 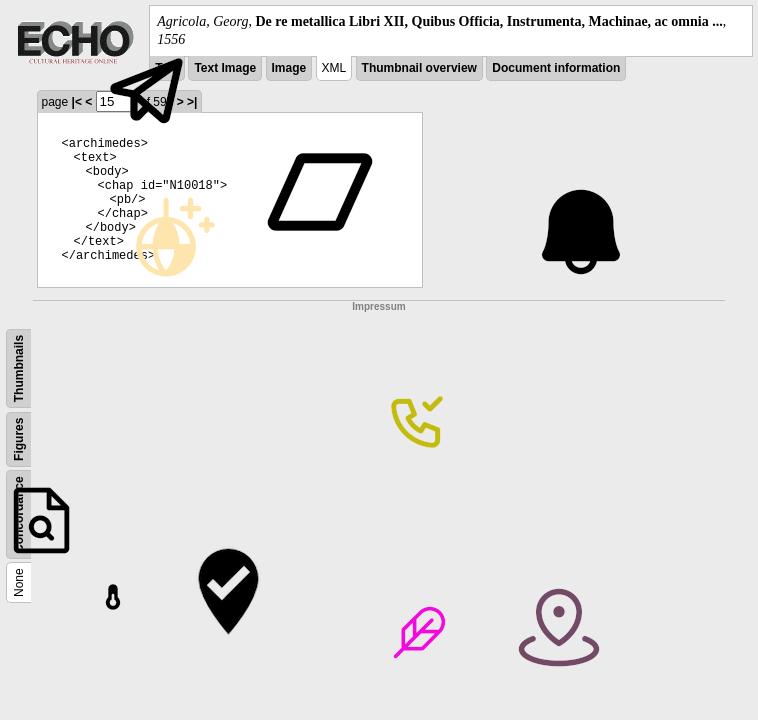 I want to click on compose a new message or post, so click(x=418, y=633).